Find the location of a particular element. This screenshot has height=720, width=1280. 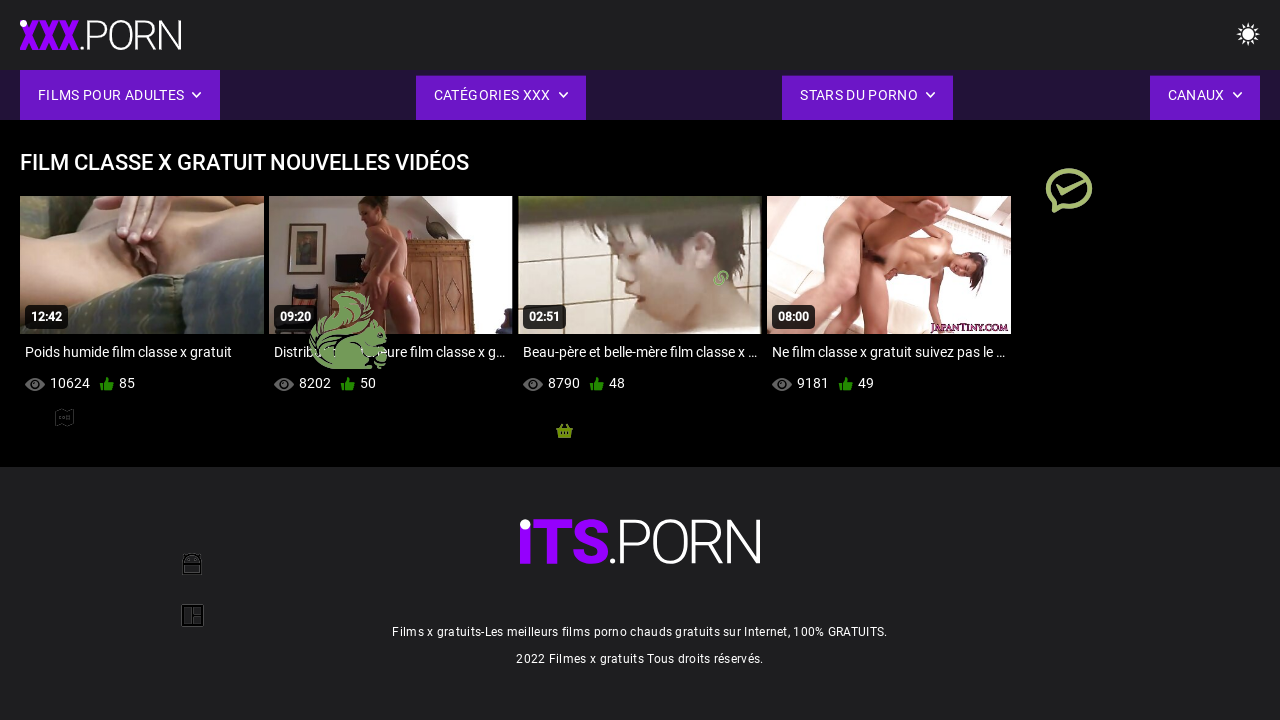

view treasure map or hidden location is located at coordinates (64, 417).